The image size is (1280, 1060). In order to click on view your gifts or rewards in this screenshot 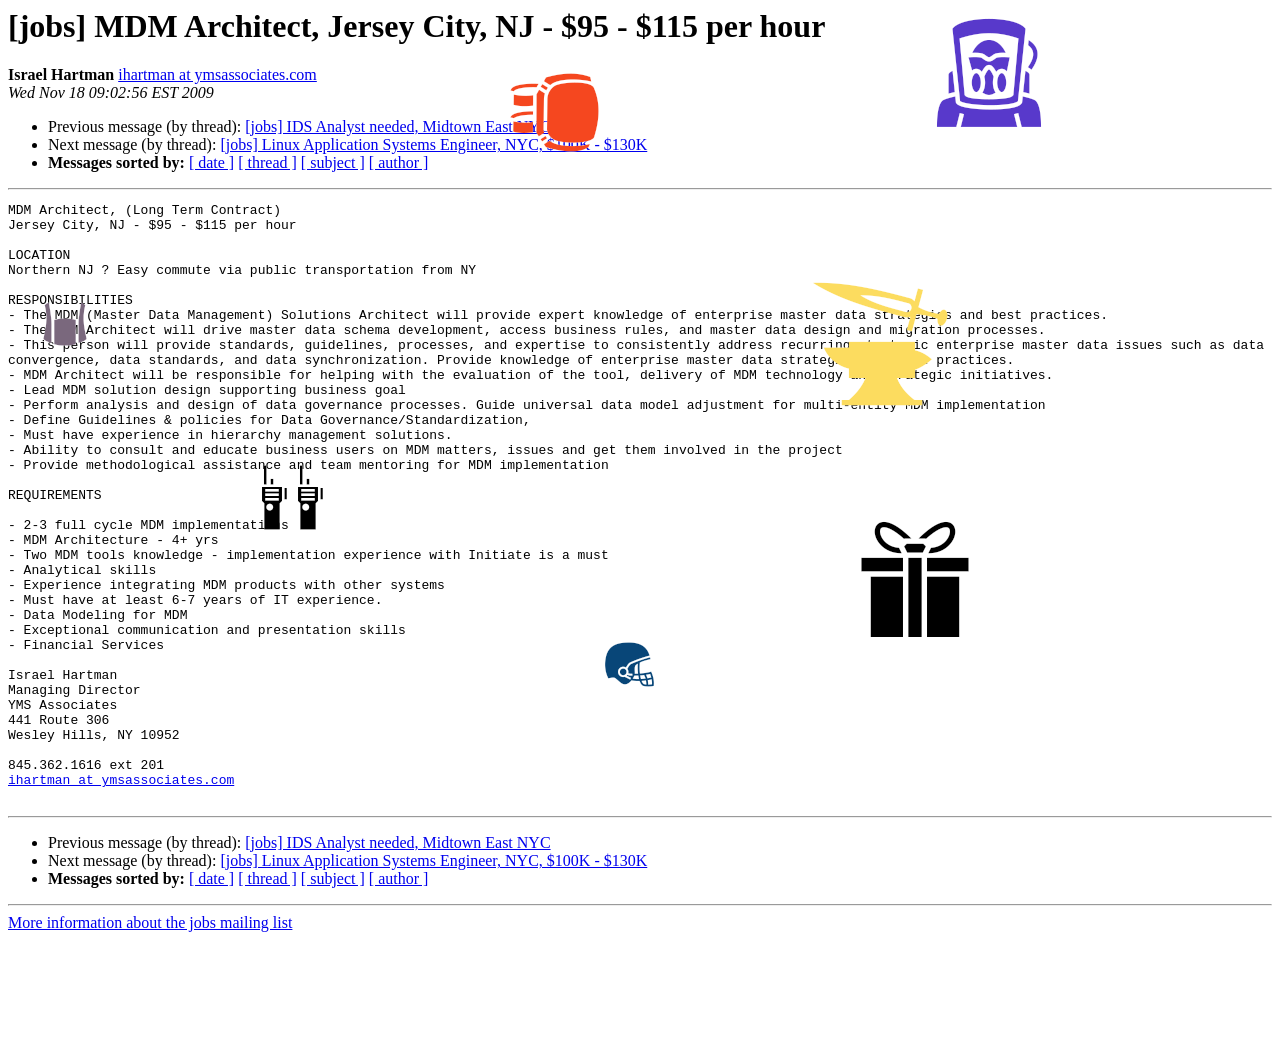, I will do `click(915, 574)`.